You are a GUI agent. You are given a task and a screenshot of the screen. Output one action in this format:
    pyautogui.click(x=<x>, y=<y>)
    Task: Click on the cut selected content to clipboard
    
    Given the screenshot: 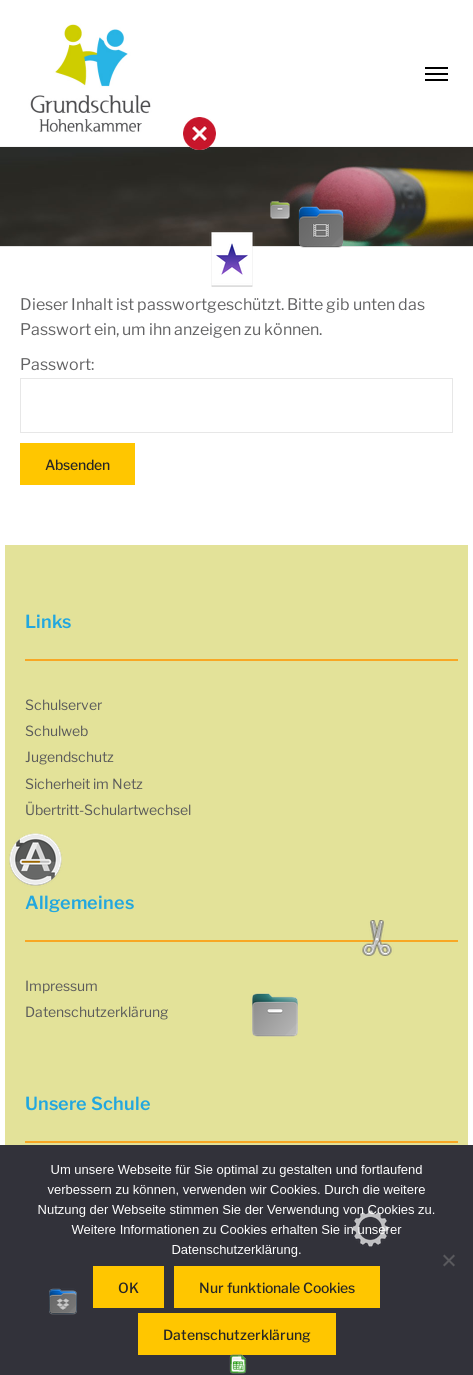 What is the action you would take?
    pyautogui.click(x=377, y=938)
    